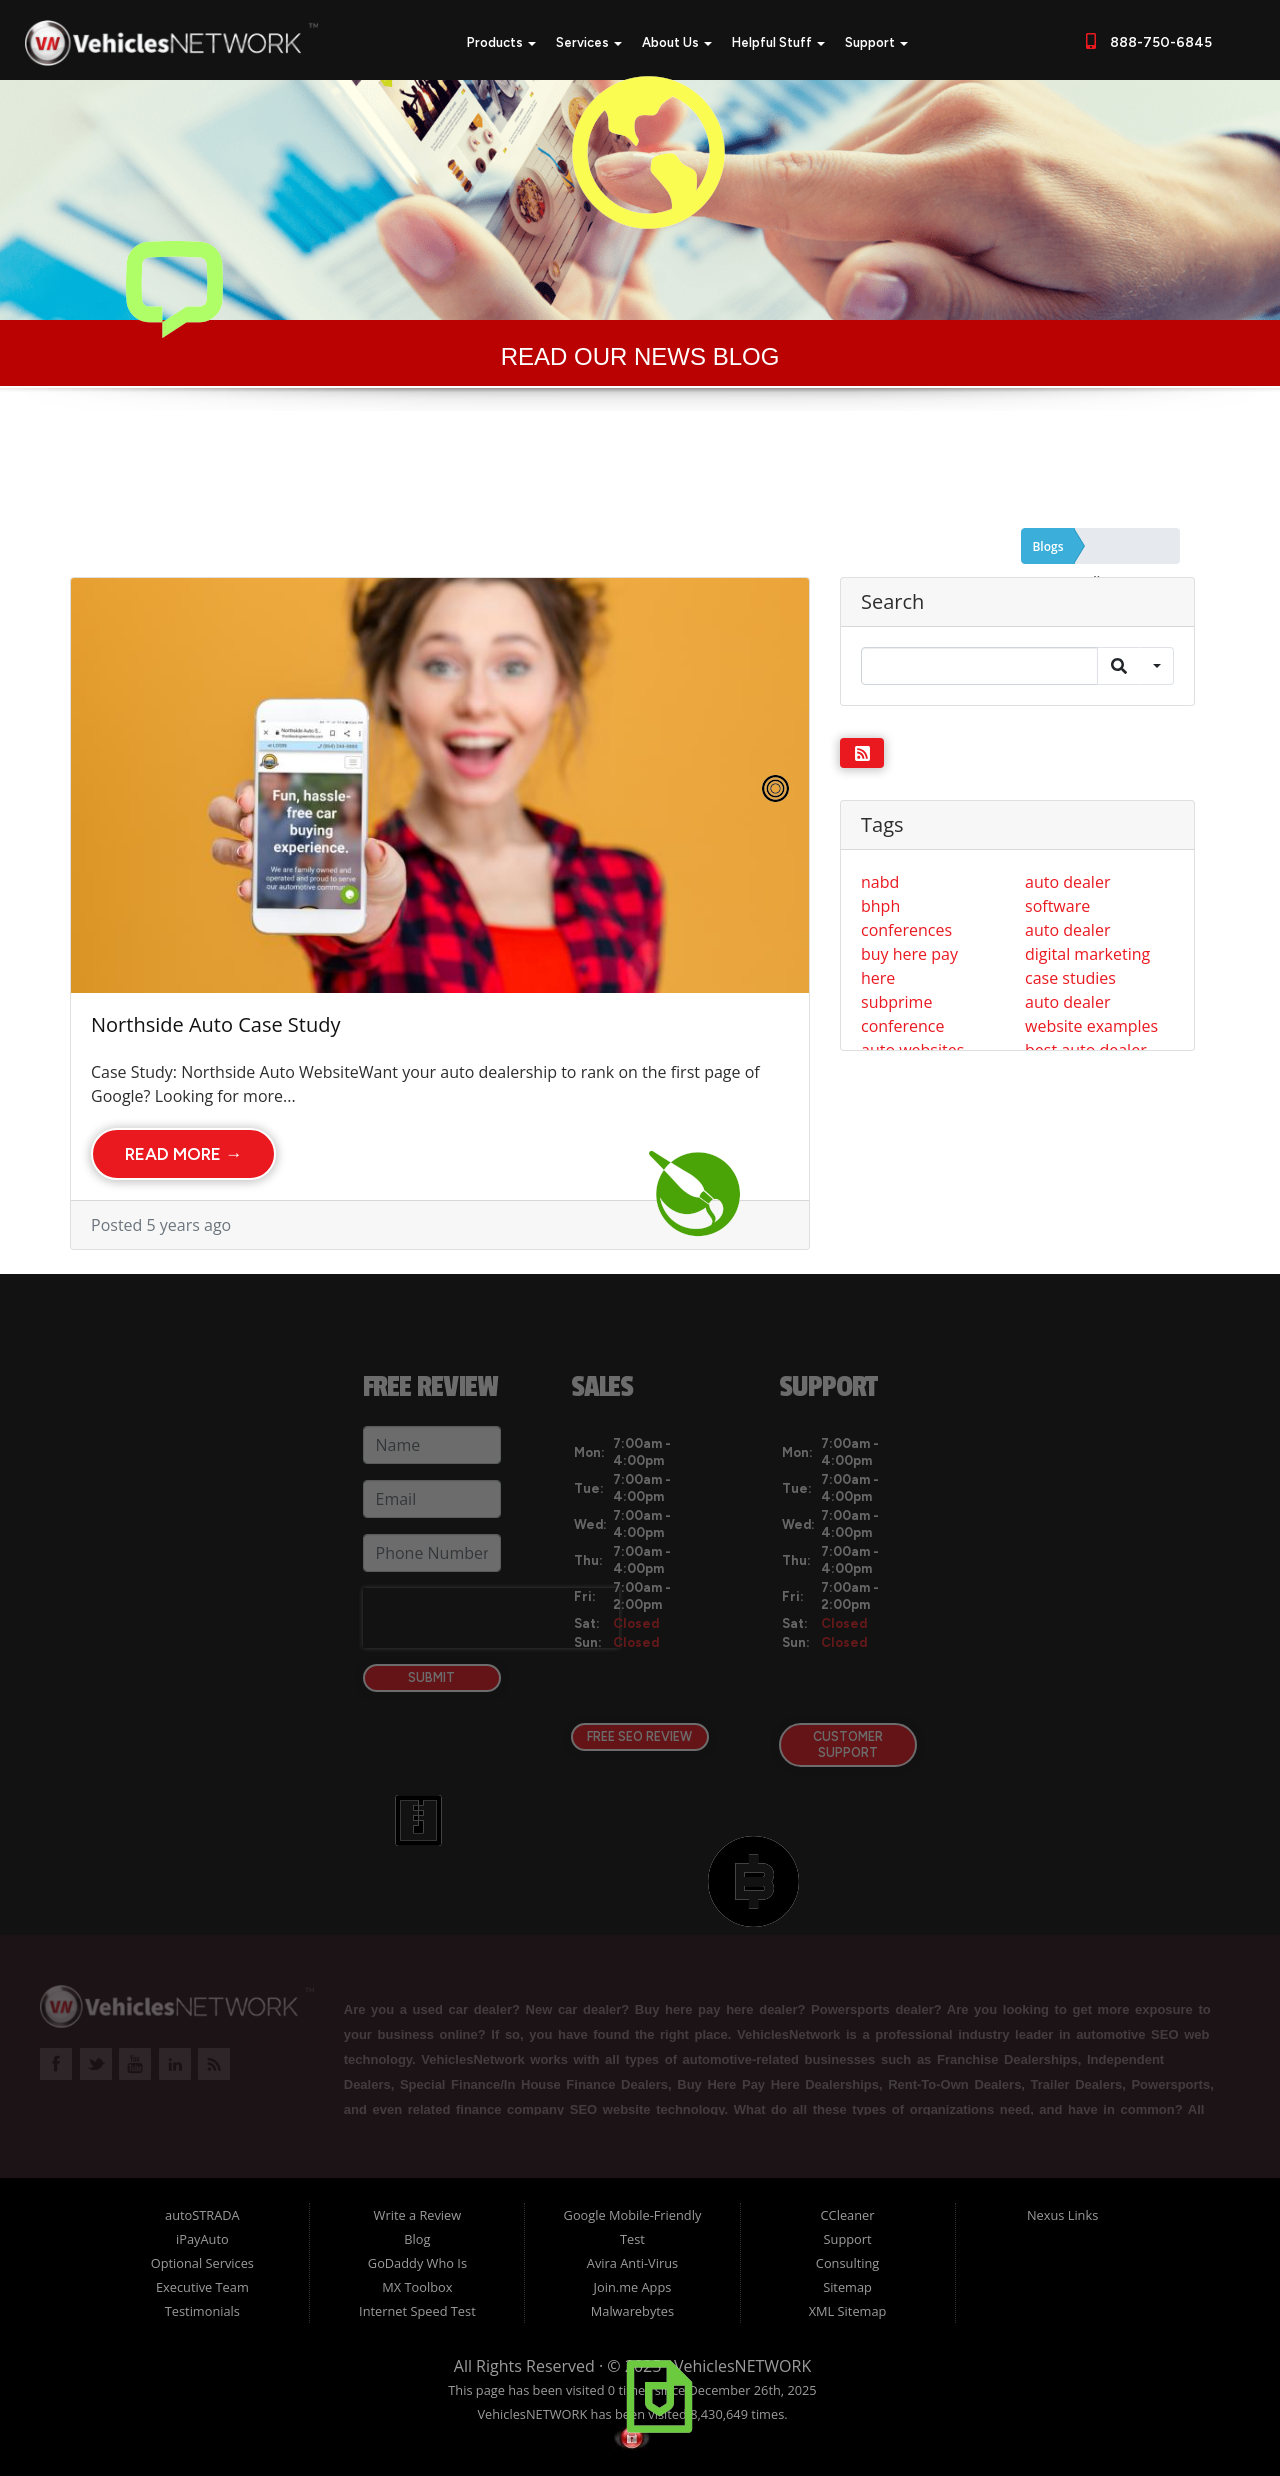 The height and width of the screenshot is (2476, 1280). I want to click on switch to global or worldwide view, so click(648, 152).